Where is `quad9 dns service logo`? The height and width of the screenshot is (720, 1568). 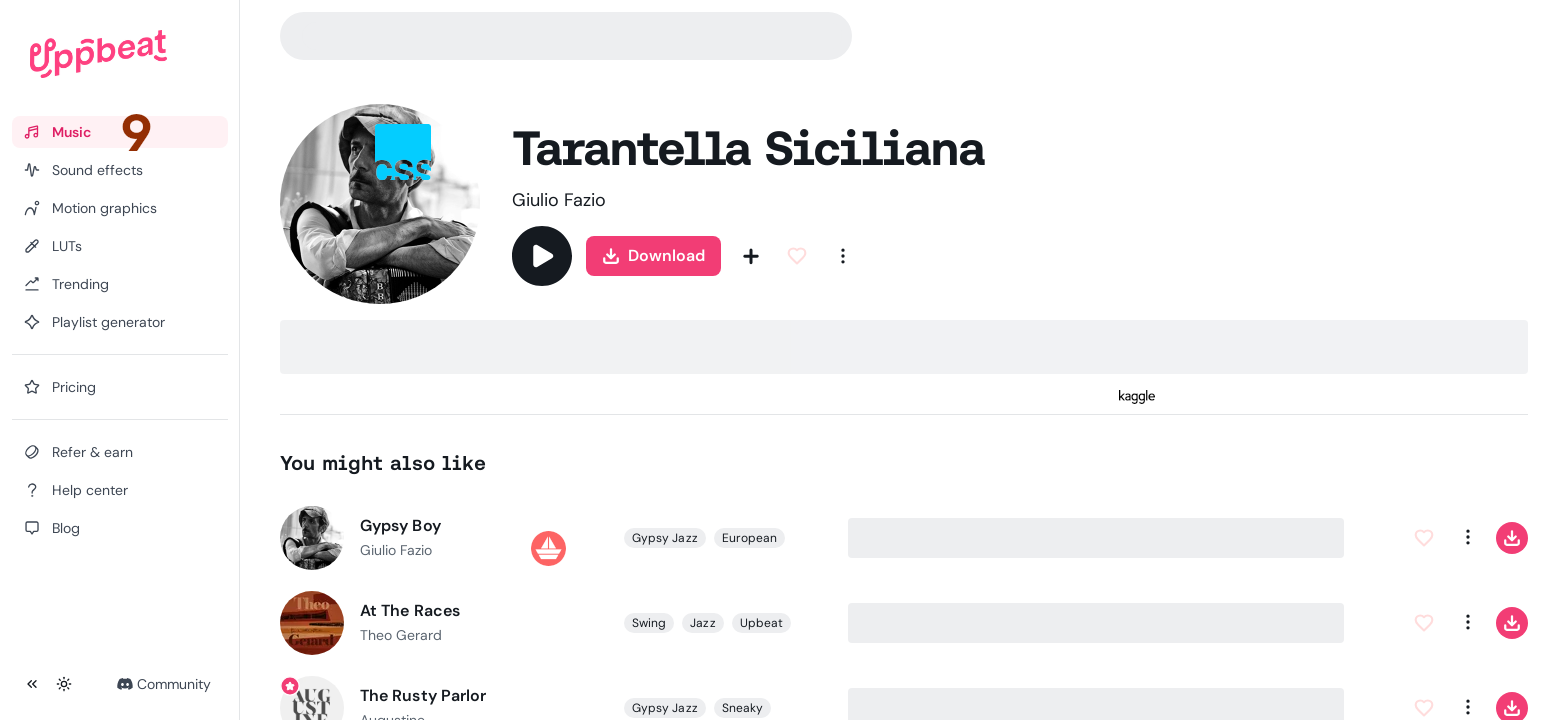 quad9 dns service logo is located at coordinates (136, 132).